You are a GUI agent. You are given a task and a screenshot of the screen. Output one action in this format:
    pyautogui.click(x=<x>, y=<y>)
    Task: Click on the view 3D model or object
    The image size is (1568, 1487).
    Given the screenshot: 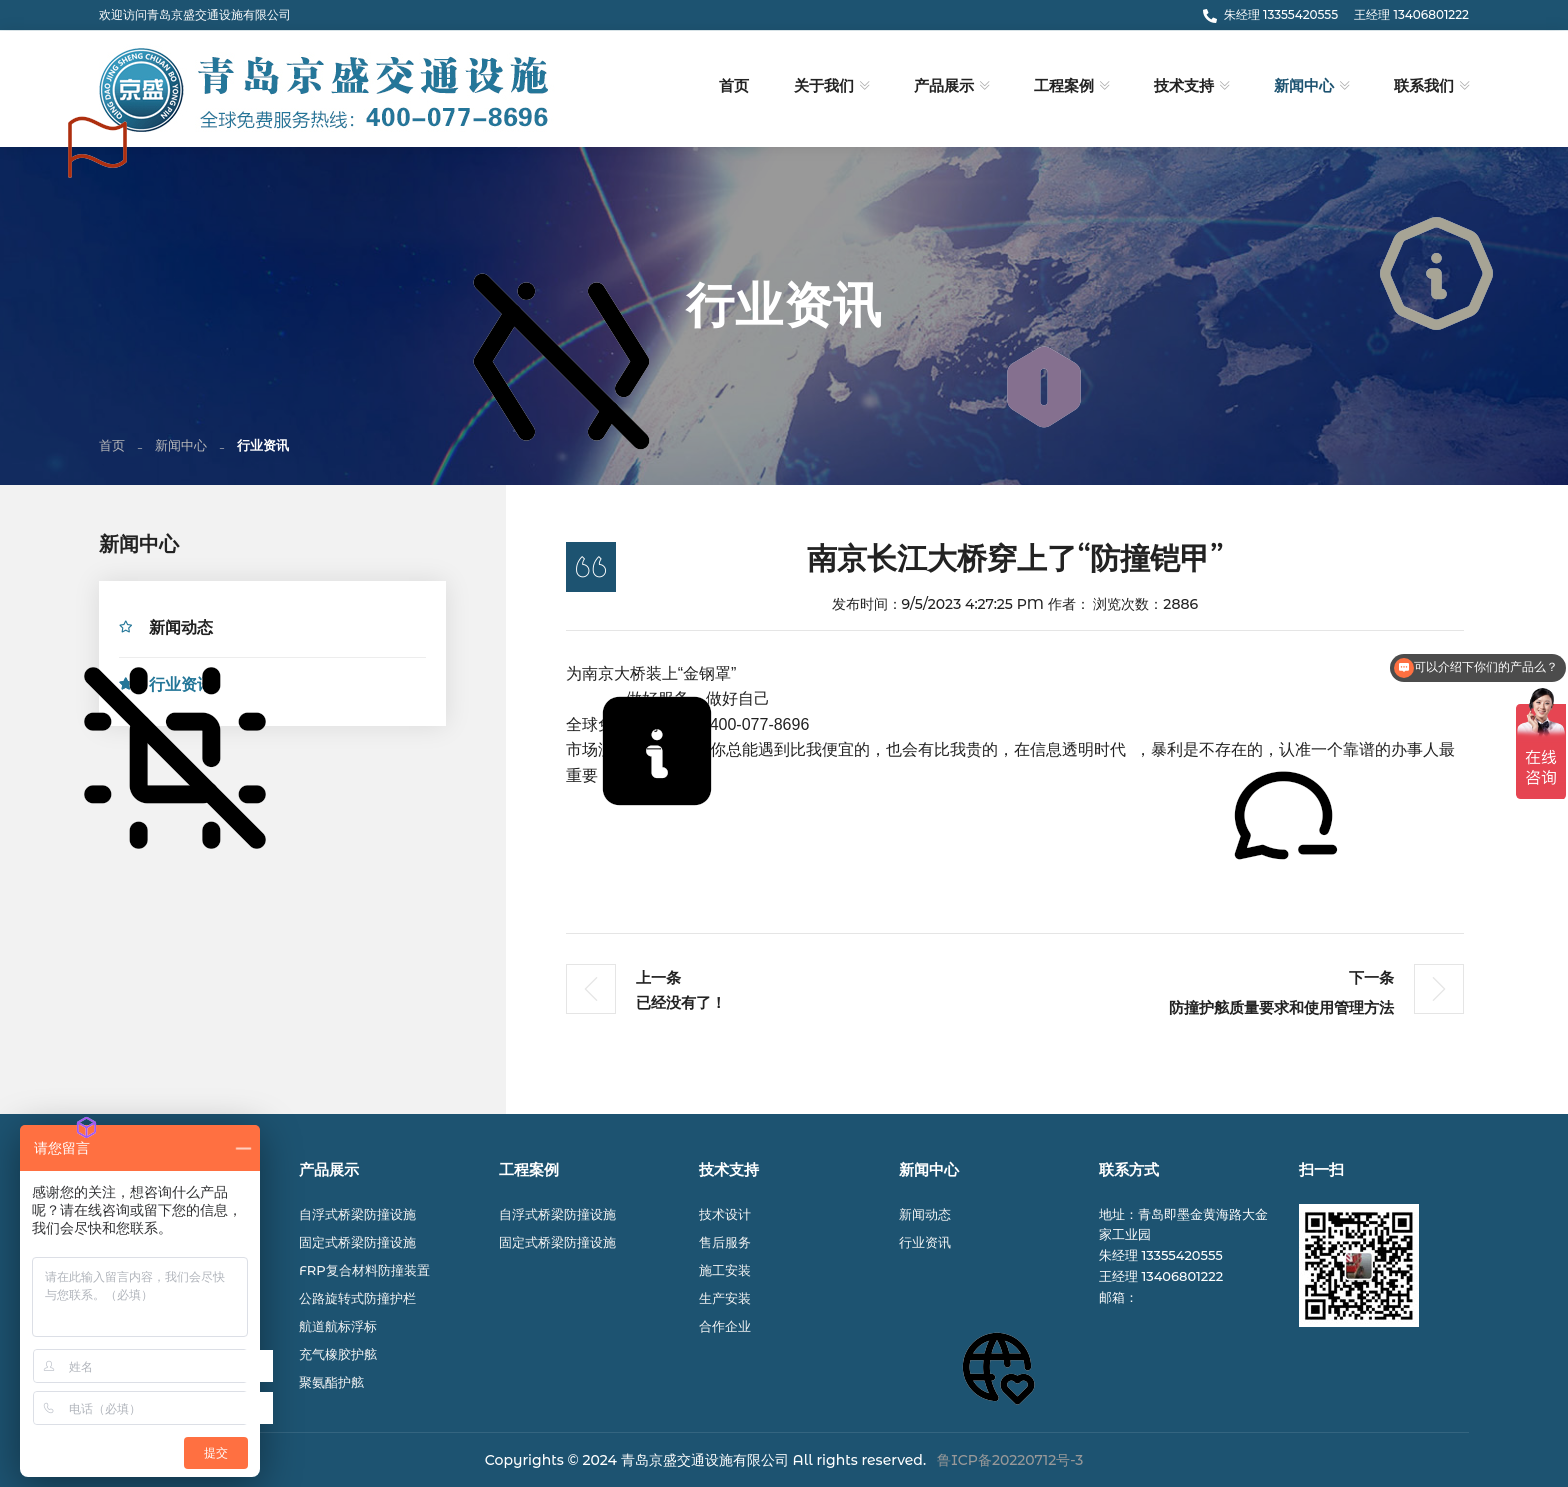 What is the action you would take?
    pyautogui.click(x=86, y=1127)
    